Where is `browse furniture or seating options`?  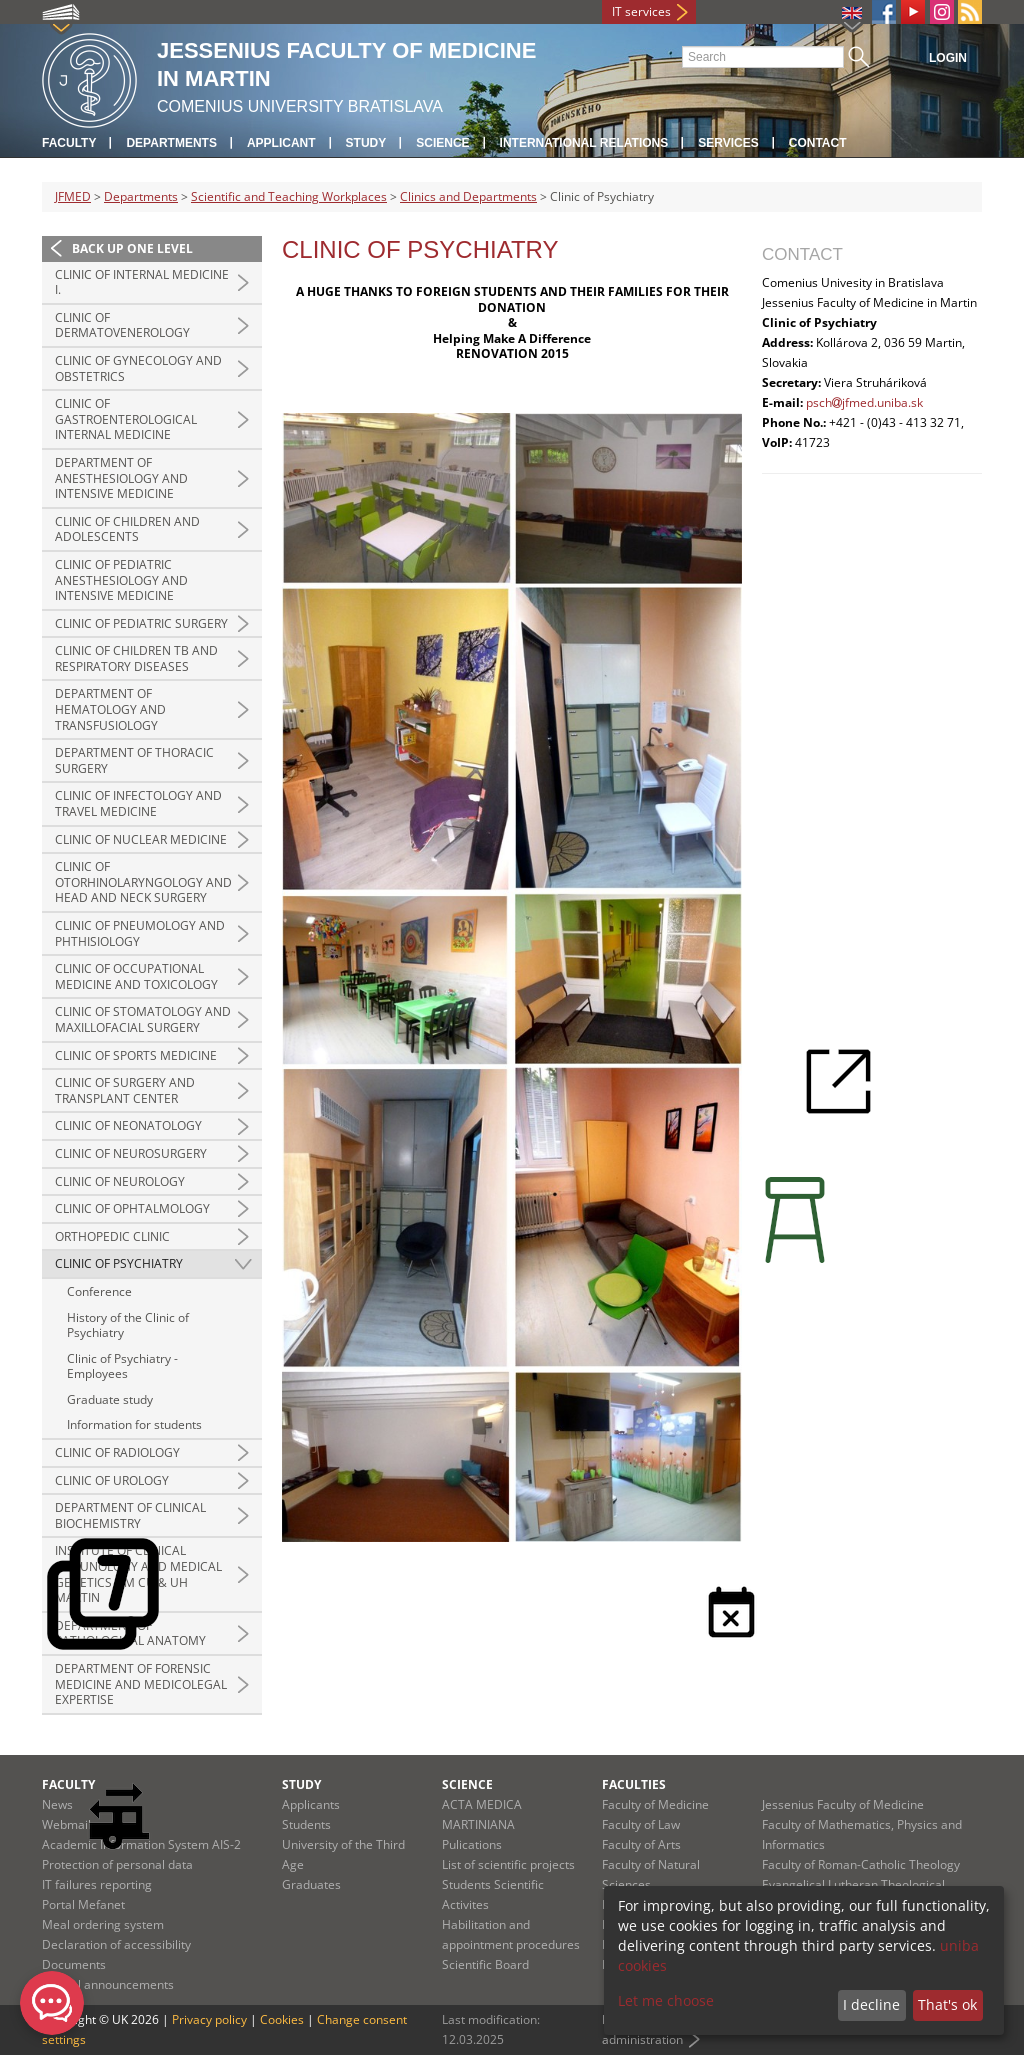 browse furniture or seating options is located at coordinates (795, 1220).